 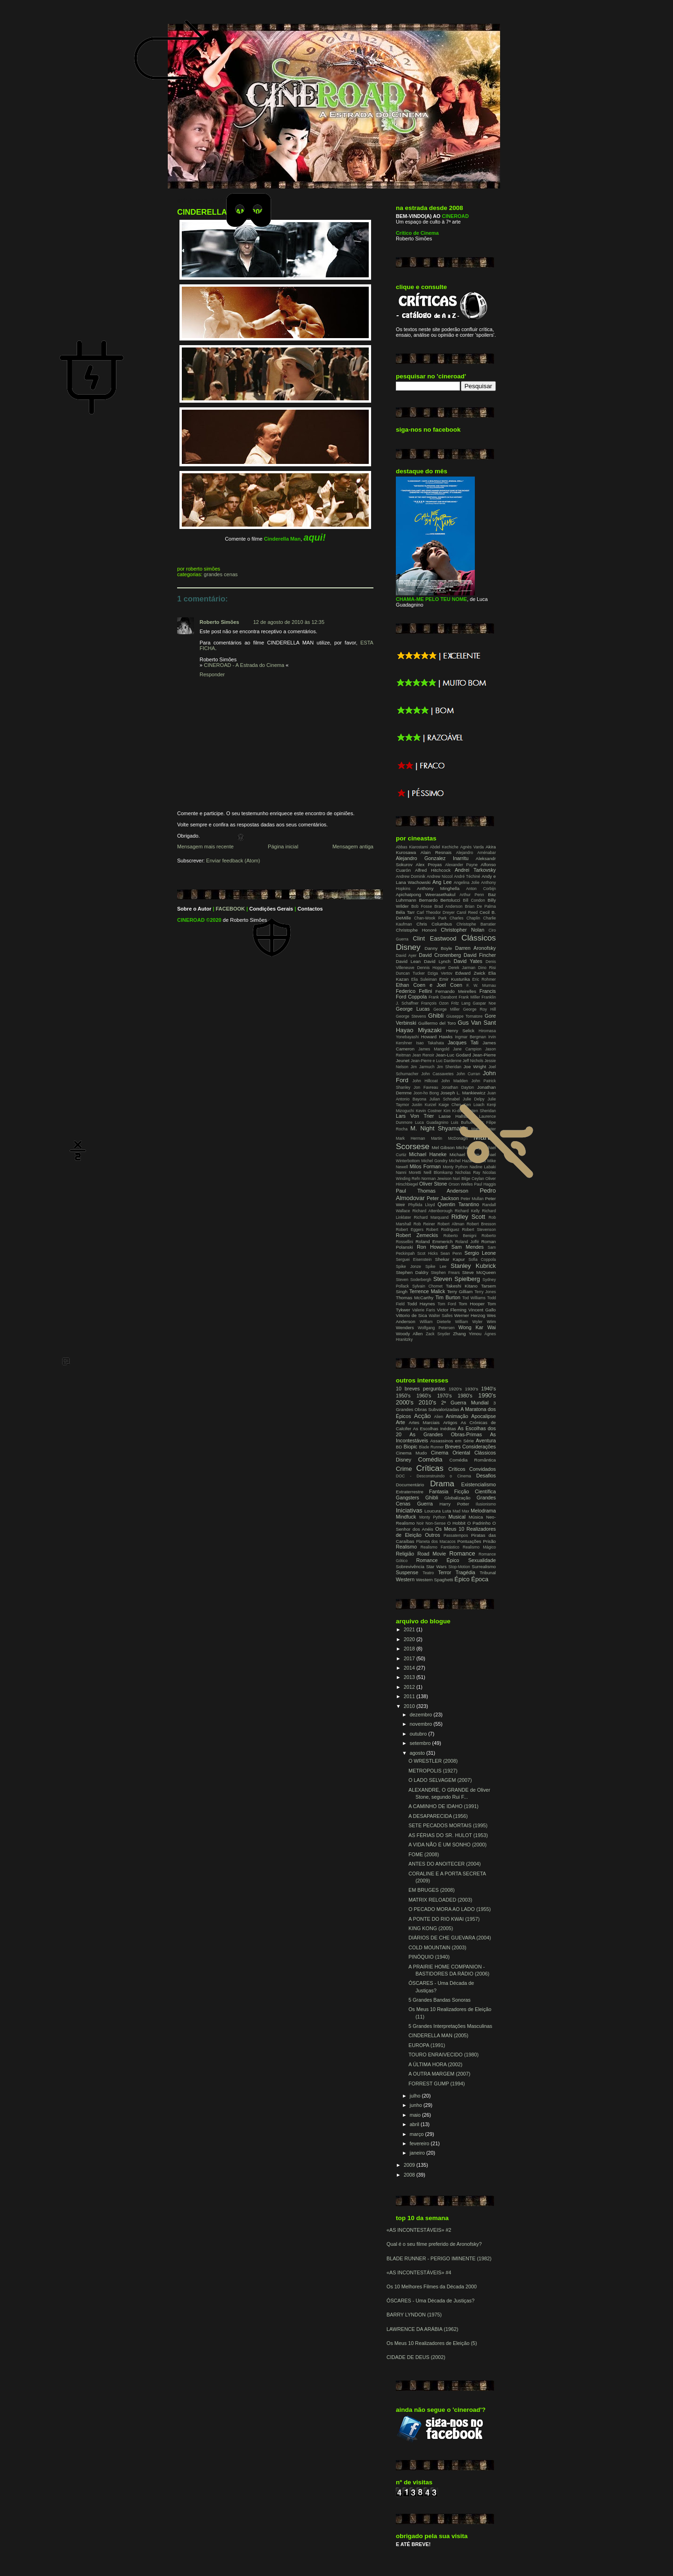 I want to click on indicates device is currently charging, so click(x=92, y=377).